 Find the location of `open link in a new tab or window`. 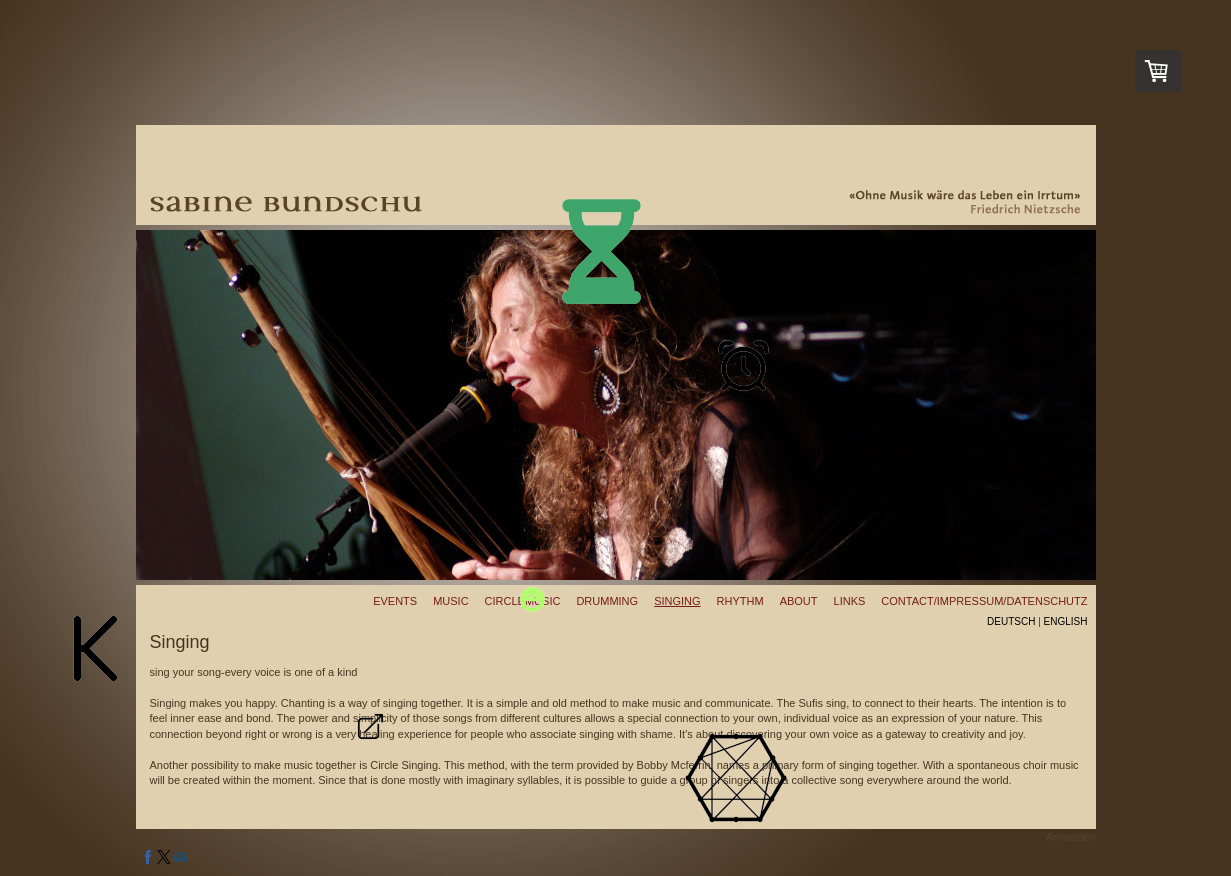

open link in a new tab or window is located at coordinates (370, 726).